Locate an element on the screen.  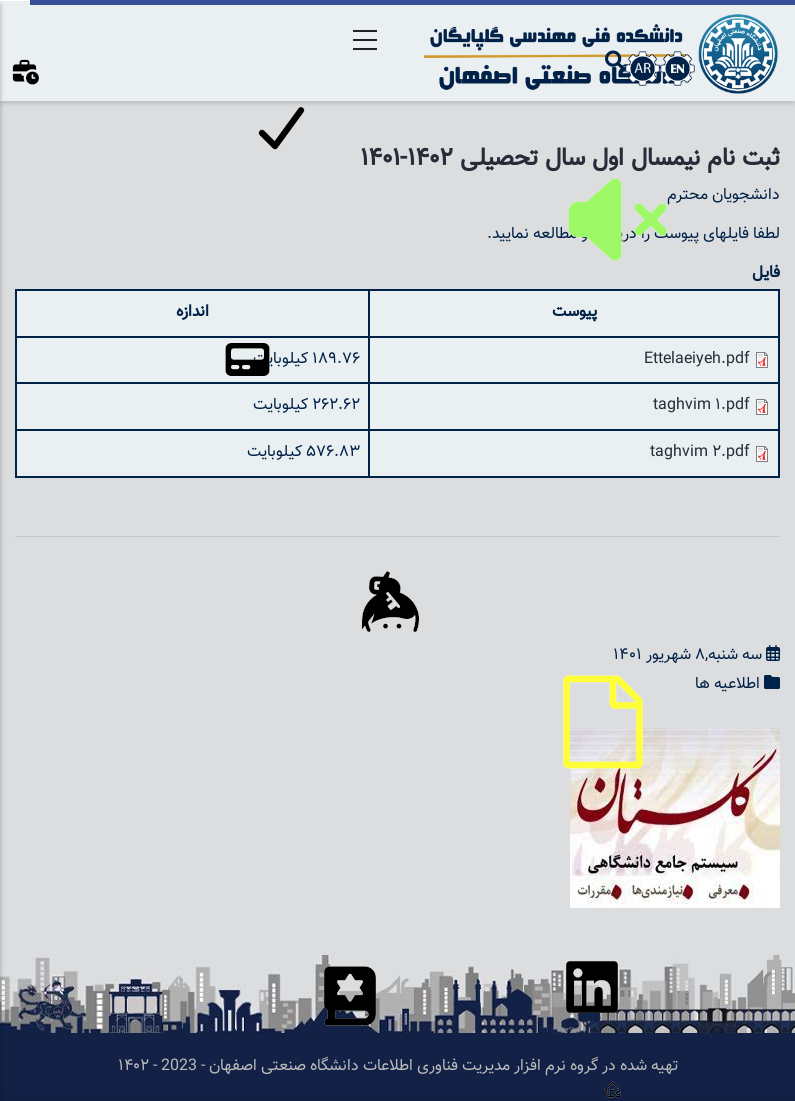
open keybase app is located at coordinates (390, 601).